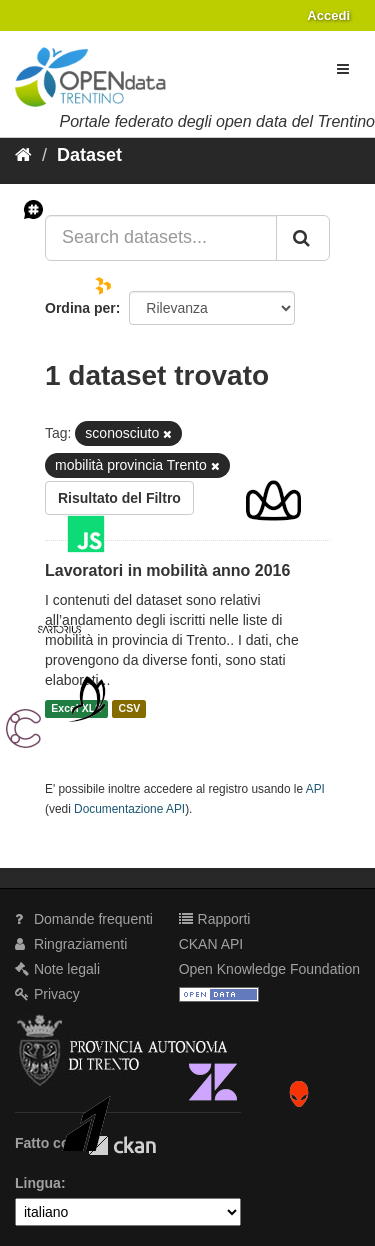 The image size is (375, 1246). I want to click on AppSignal logo, so click(273, 500).